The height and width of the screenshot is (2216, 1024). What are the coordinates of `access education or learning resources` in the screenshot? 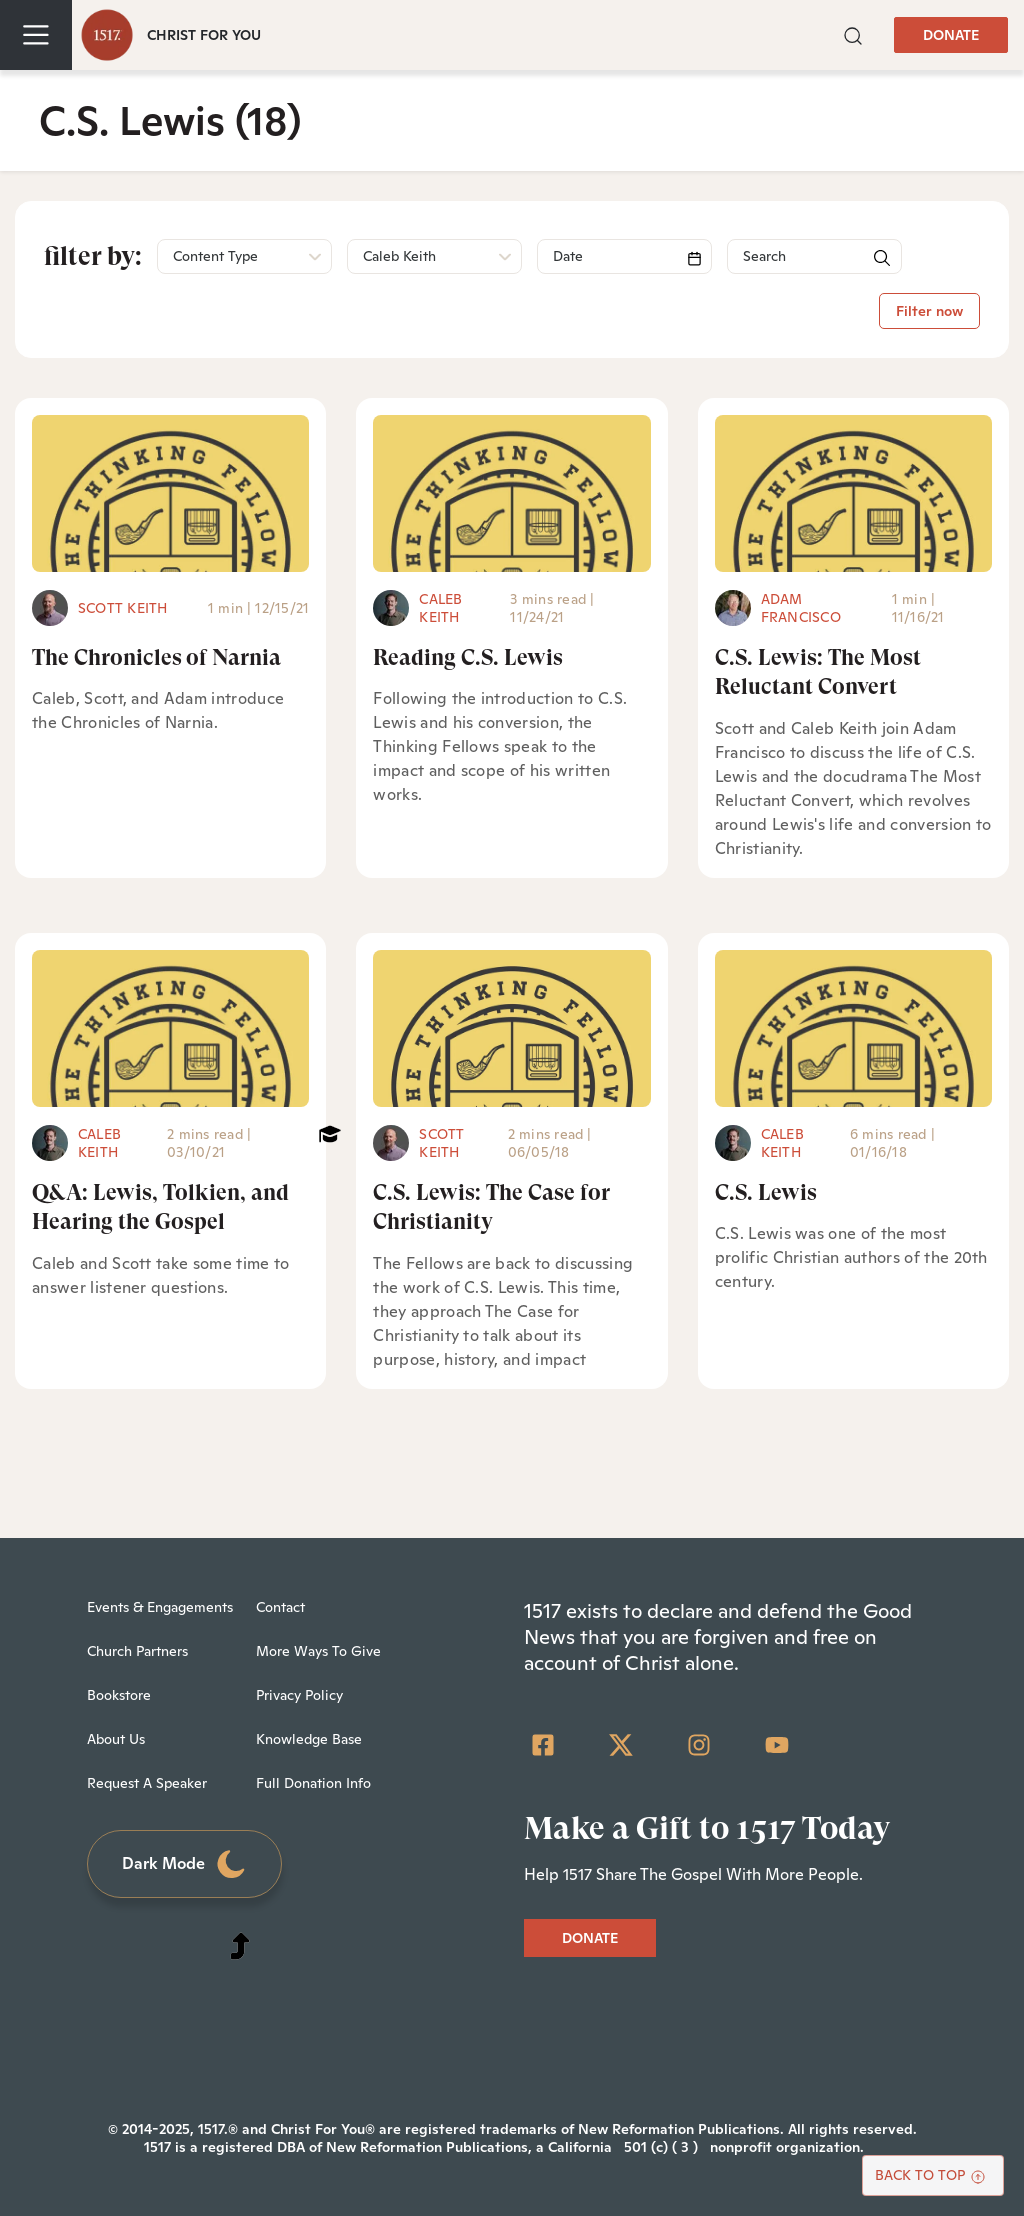 It's located at (330, 1134).